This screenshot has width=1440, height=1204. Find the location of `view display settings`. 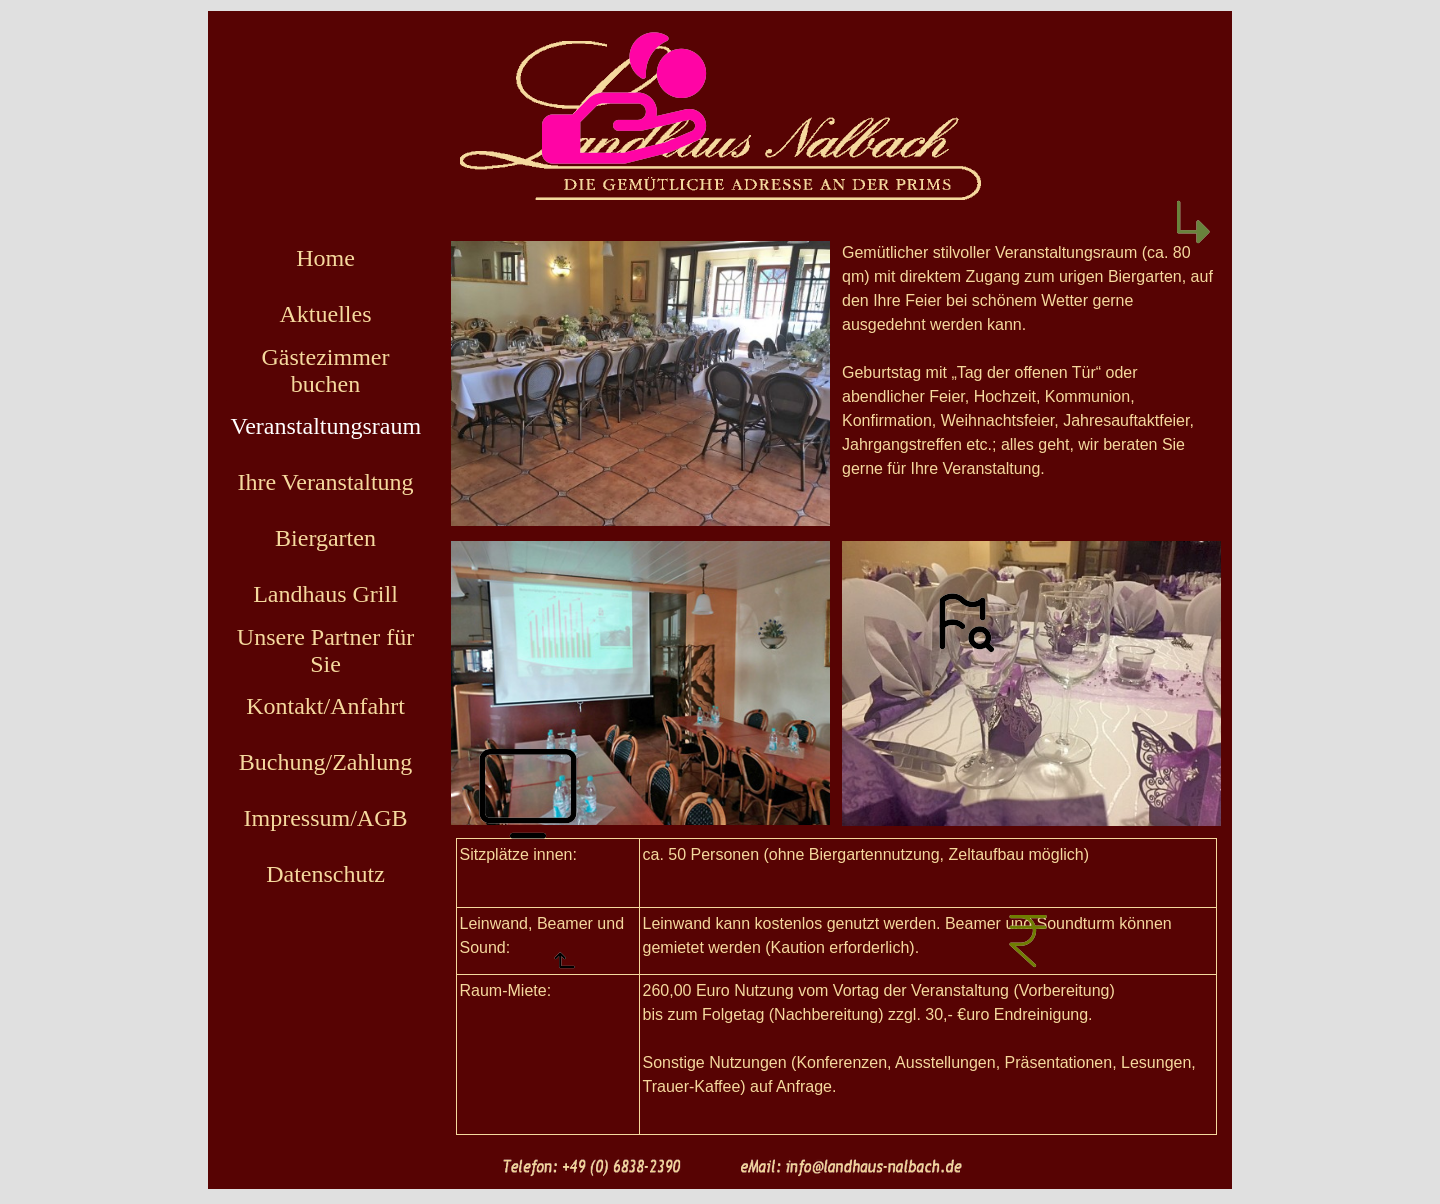

view display settings is located at coordinates (528, 790).